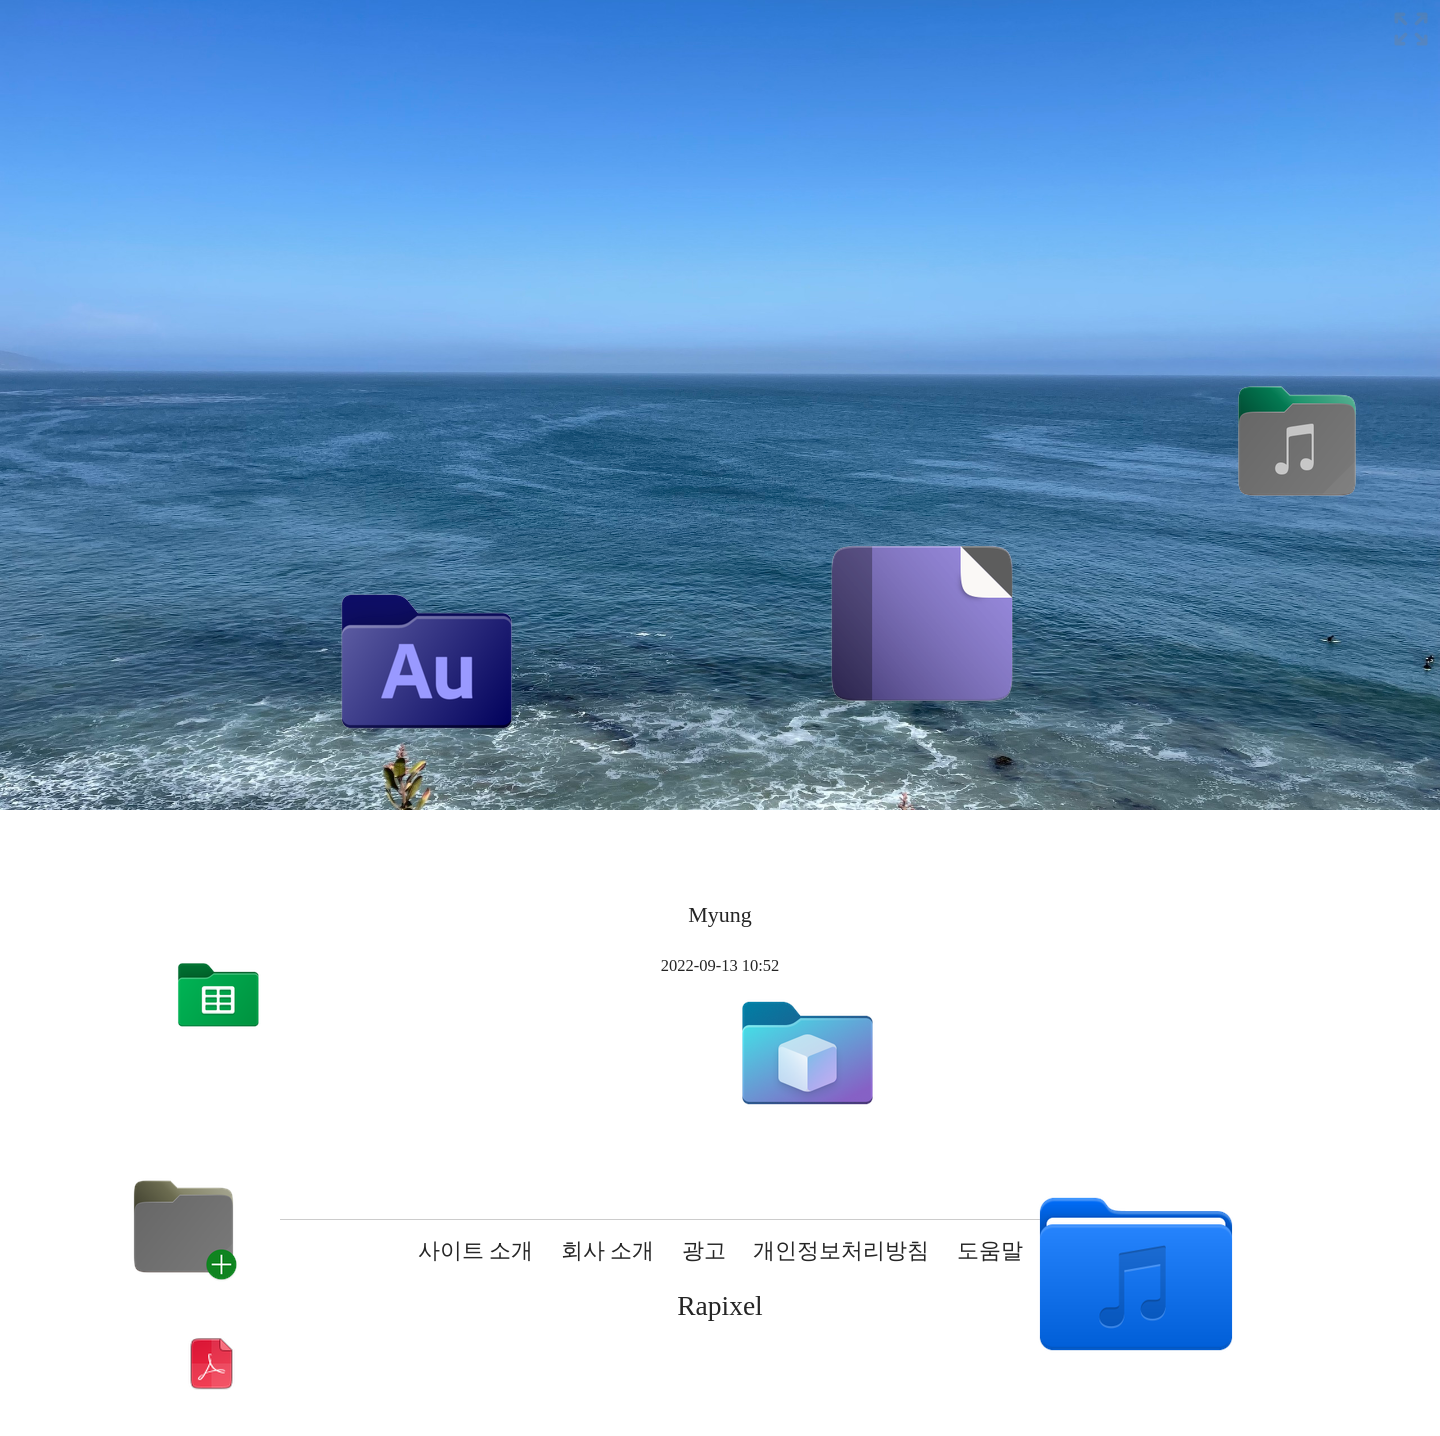 The image size is (1440, 1436). Describe the element at coordinates (183, 1226) in the screenshot. I see `create a new folder` at that location.